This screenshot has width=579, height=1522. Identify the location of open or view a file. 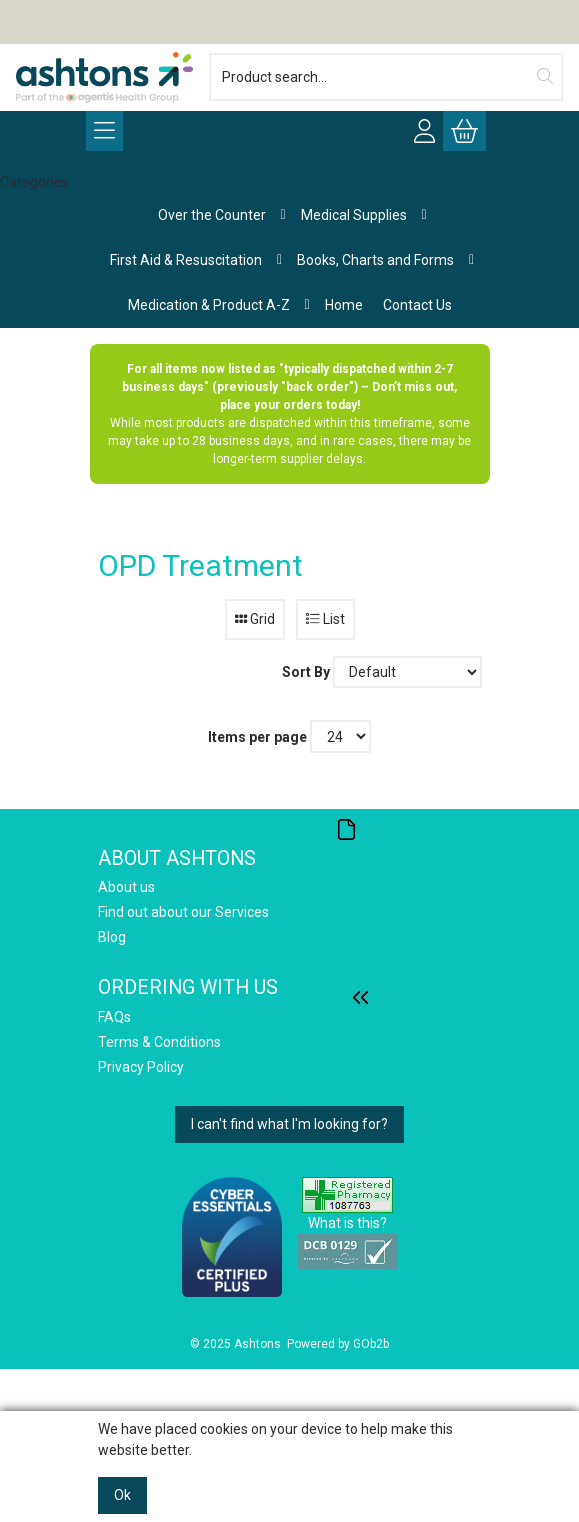
(346, 829).